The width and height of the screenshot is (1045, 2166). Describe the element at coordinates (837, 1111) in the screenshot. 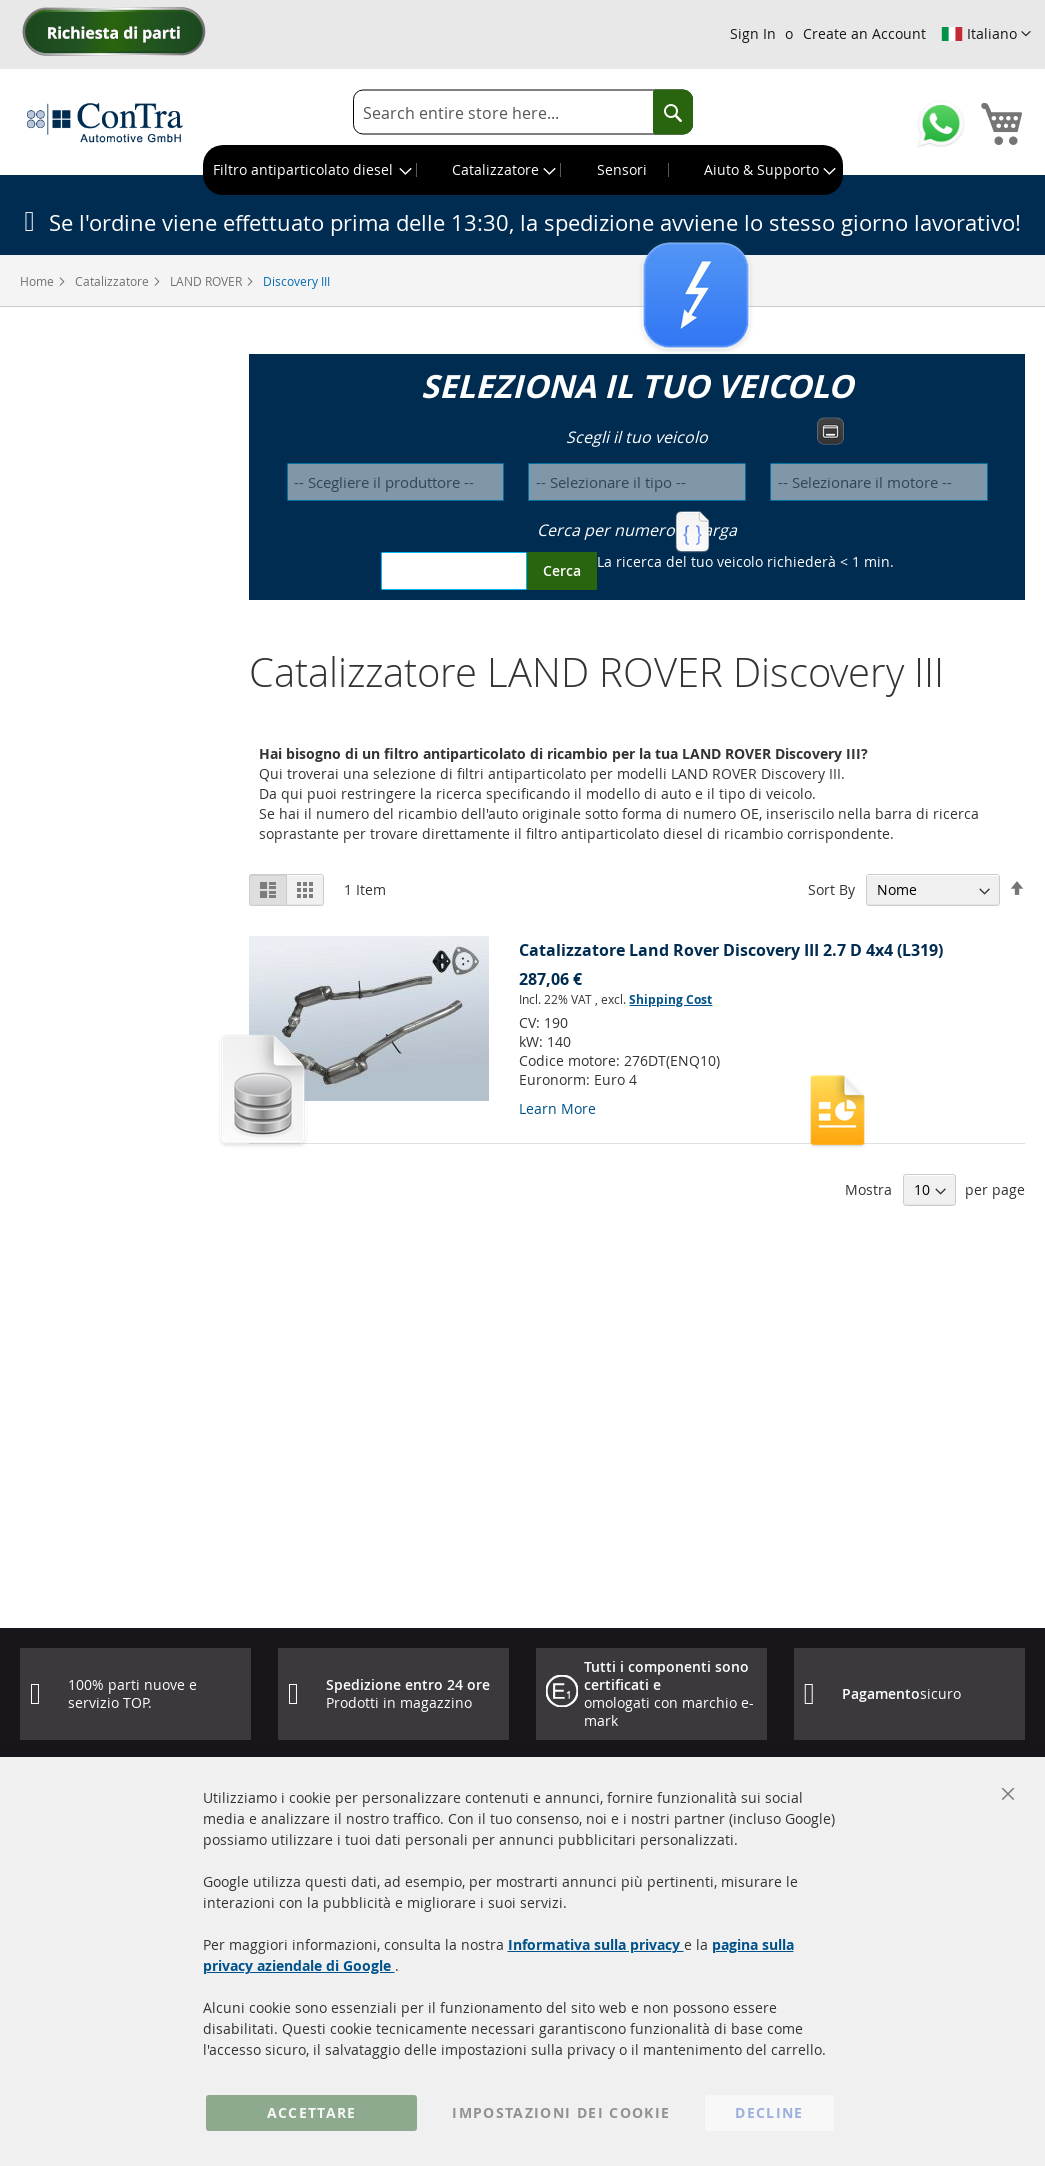

I see `a google slides presentation file` at that location.